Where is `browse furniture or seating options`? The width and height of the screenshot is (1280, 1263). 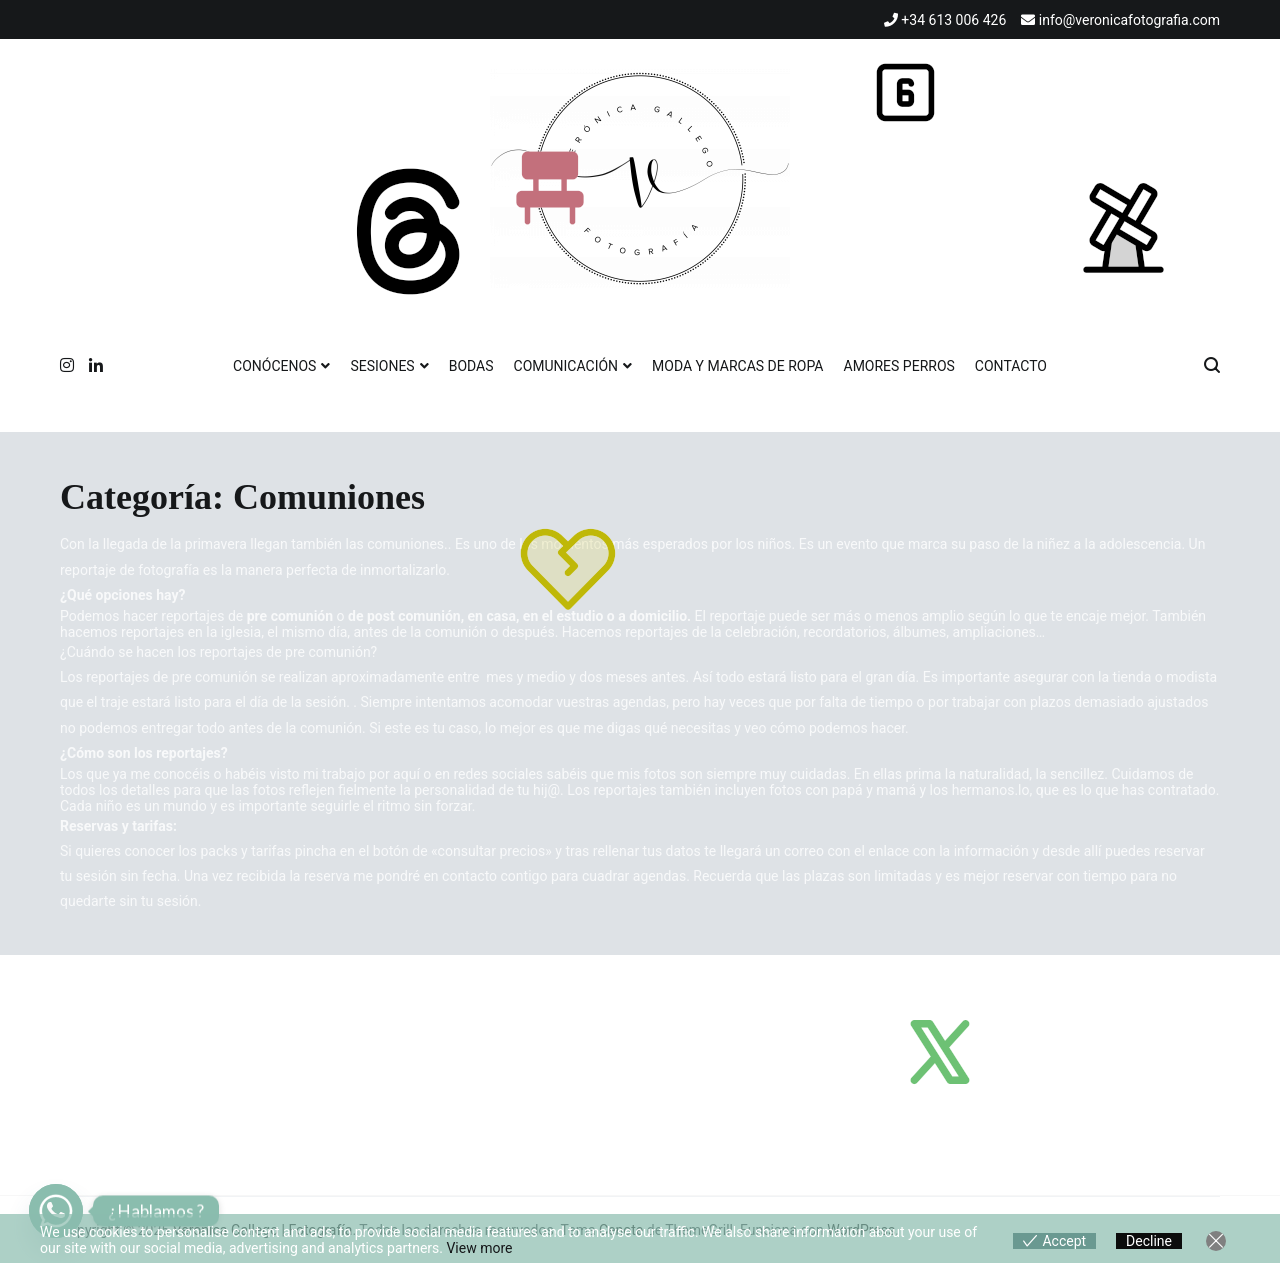
browse furniture or seating options is located at coordinates (550, 188).